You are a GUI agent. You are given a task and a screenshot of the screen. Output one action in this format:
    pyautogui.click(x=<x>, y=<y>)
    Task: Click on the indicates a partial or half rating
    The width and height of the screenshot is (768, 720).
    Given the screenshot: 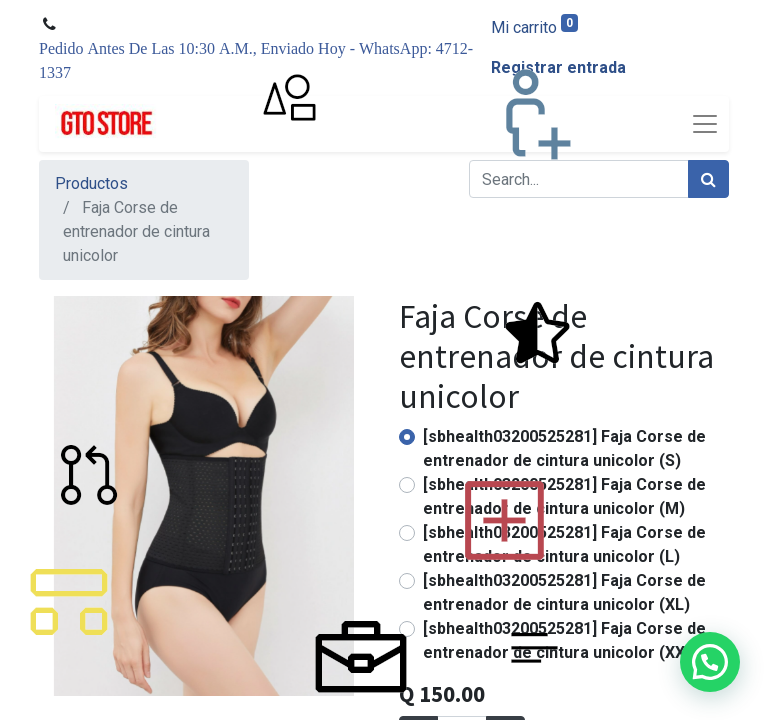 What is the action you would take?
    pyautogui.click(x=537, y=333)
    